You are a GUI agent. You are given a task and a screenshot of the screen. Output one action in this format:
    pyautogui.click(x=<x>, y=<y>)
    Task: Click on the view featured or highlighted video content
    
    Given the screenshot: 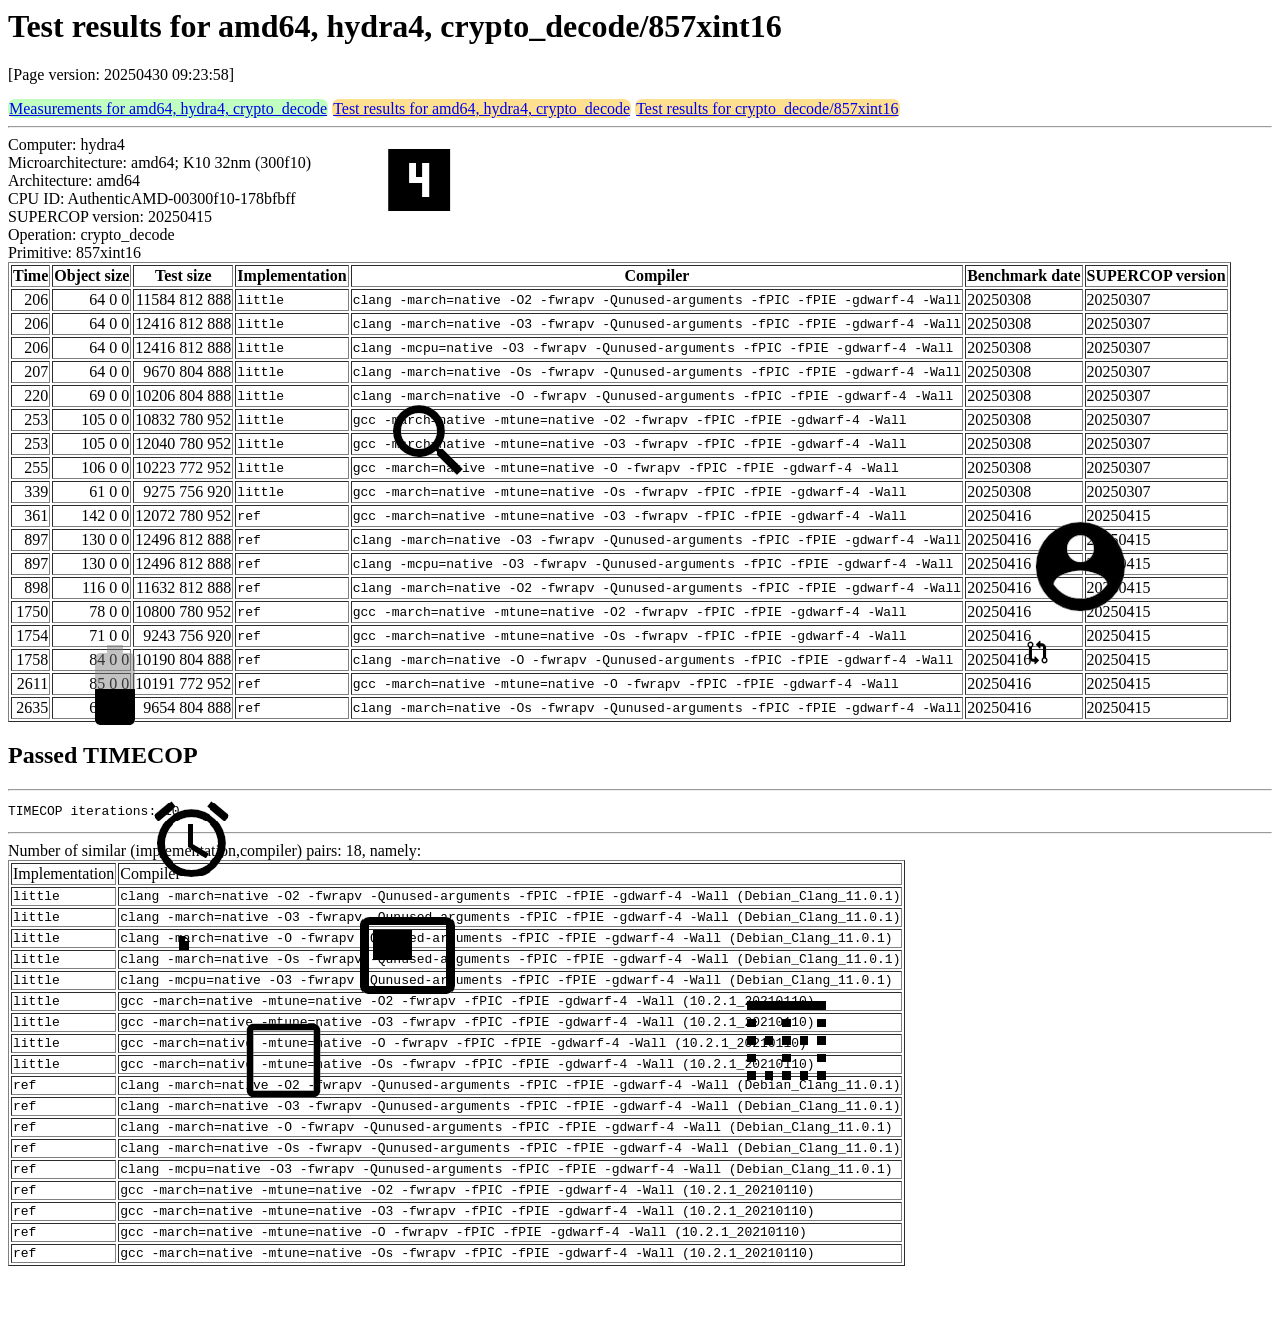 What is the action you would take?
    pyautogui.click(x=407, y=955)
    